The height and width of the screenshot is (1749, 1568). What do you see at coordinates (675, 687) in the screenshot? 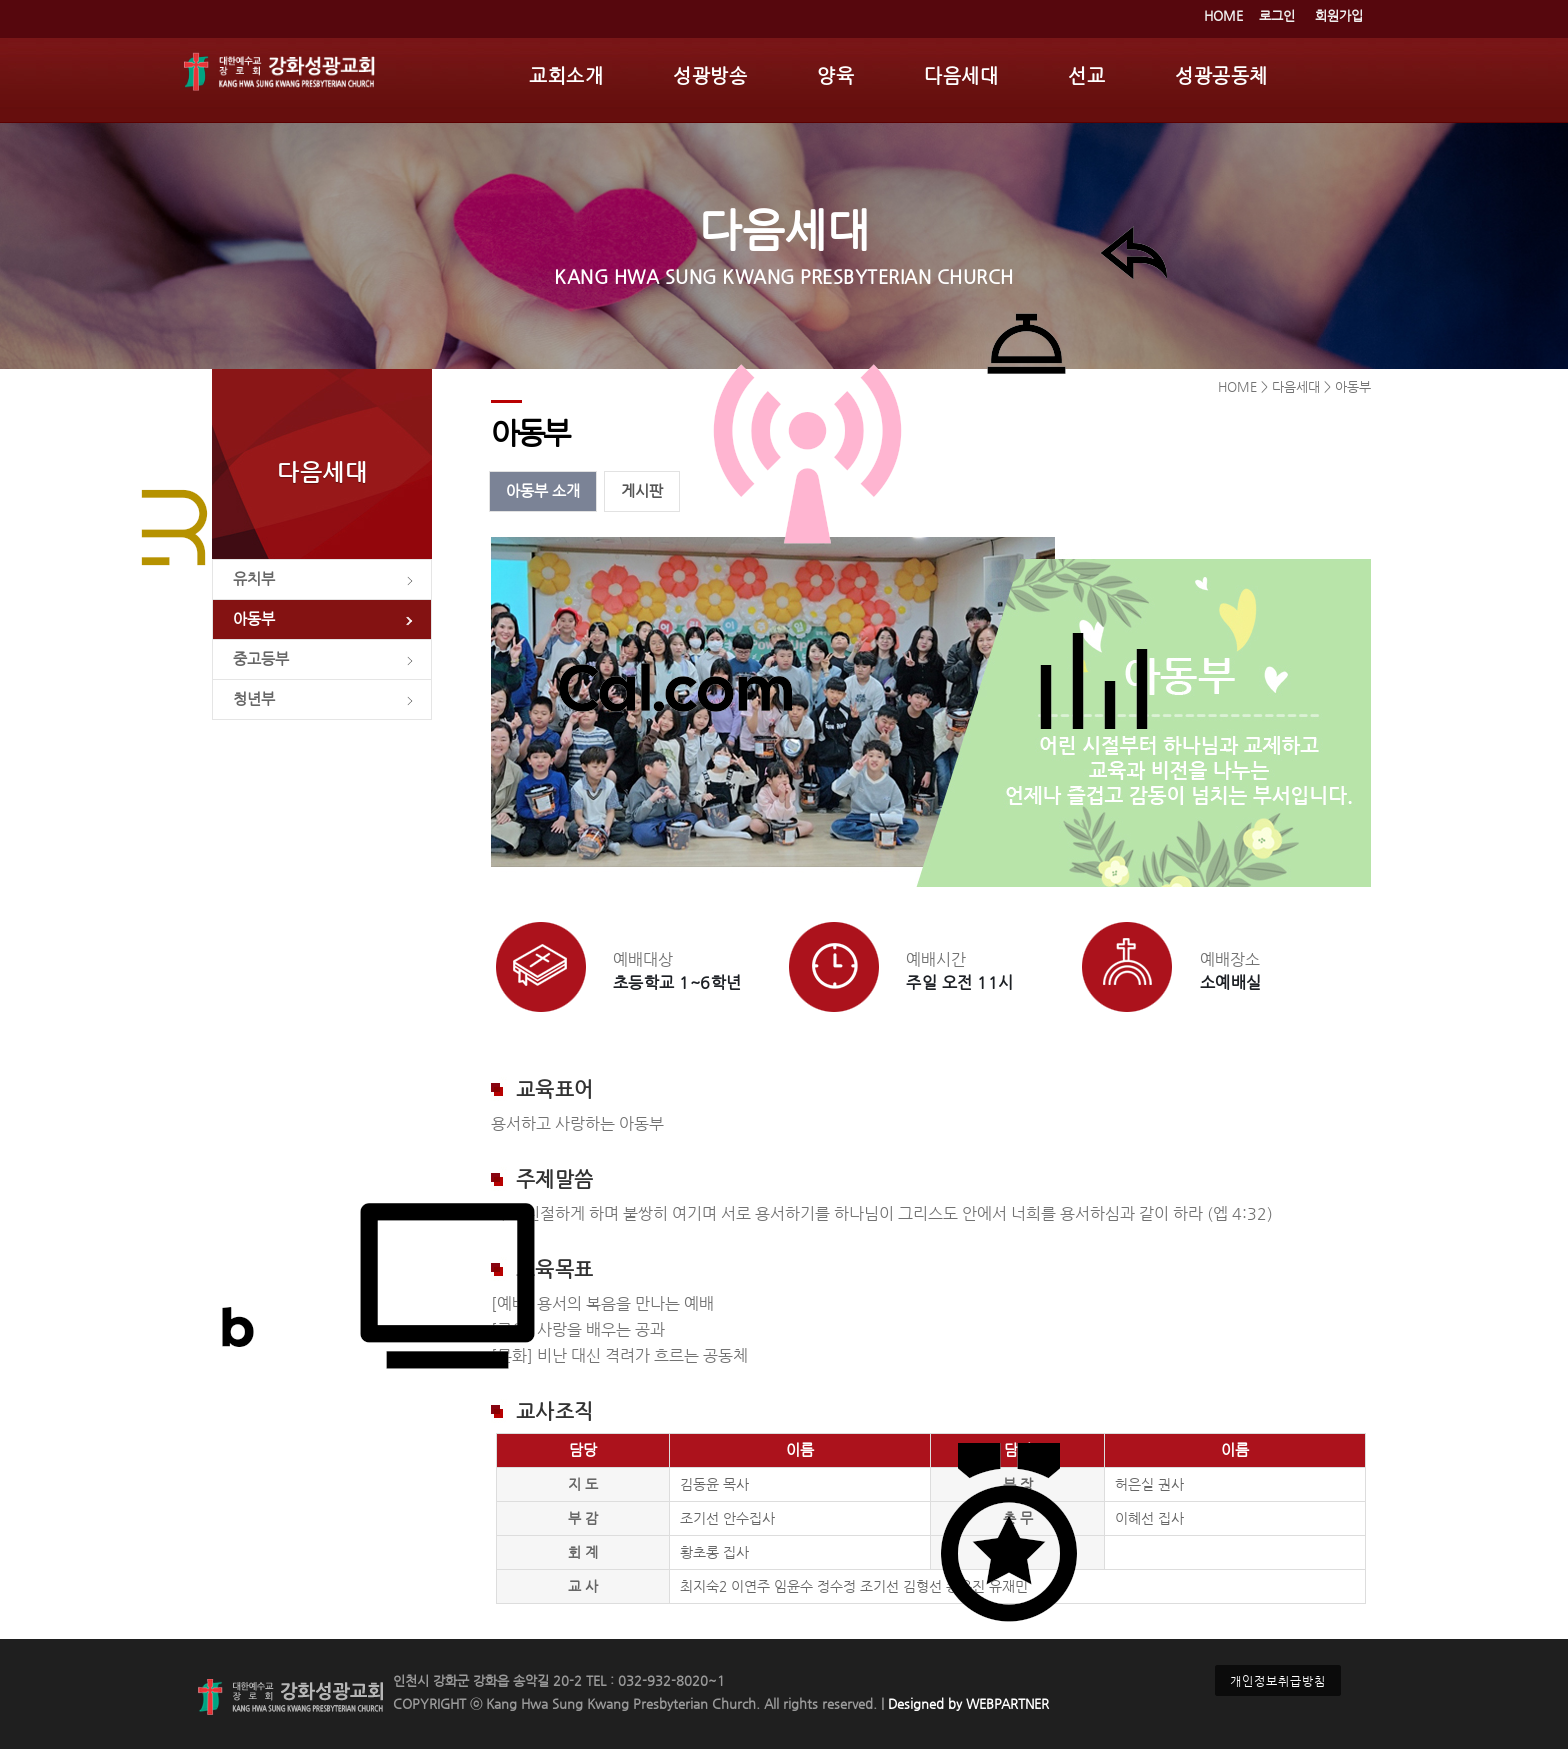
I see `open cal.com scheduling app` at bounding box center [675, 687].